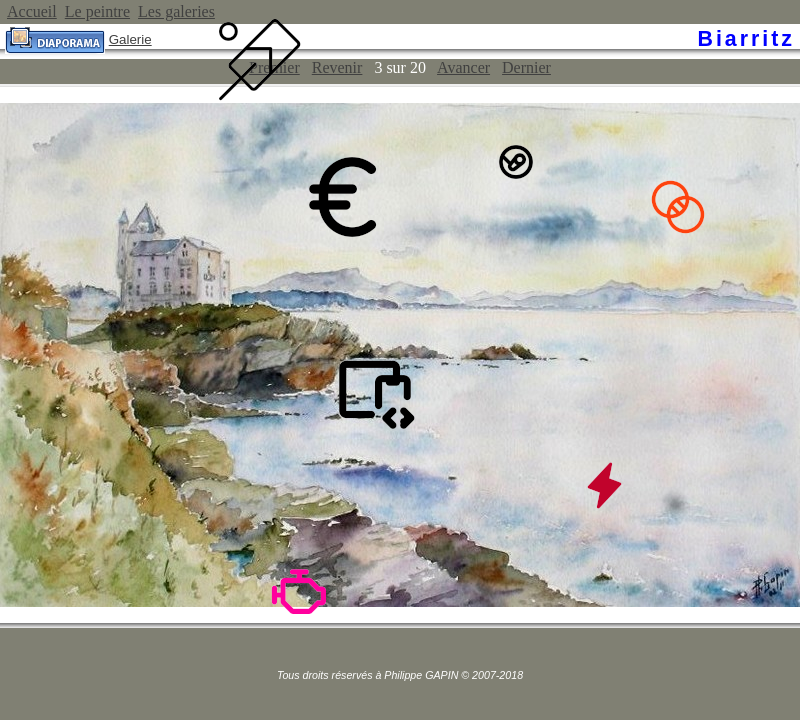  Describe the element at coordinates (678, 207) in the screenshot. I see `apply intersection operation to selected shapes` at that location.